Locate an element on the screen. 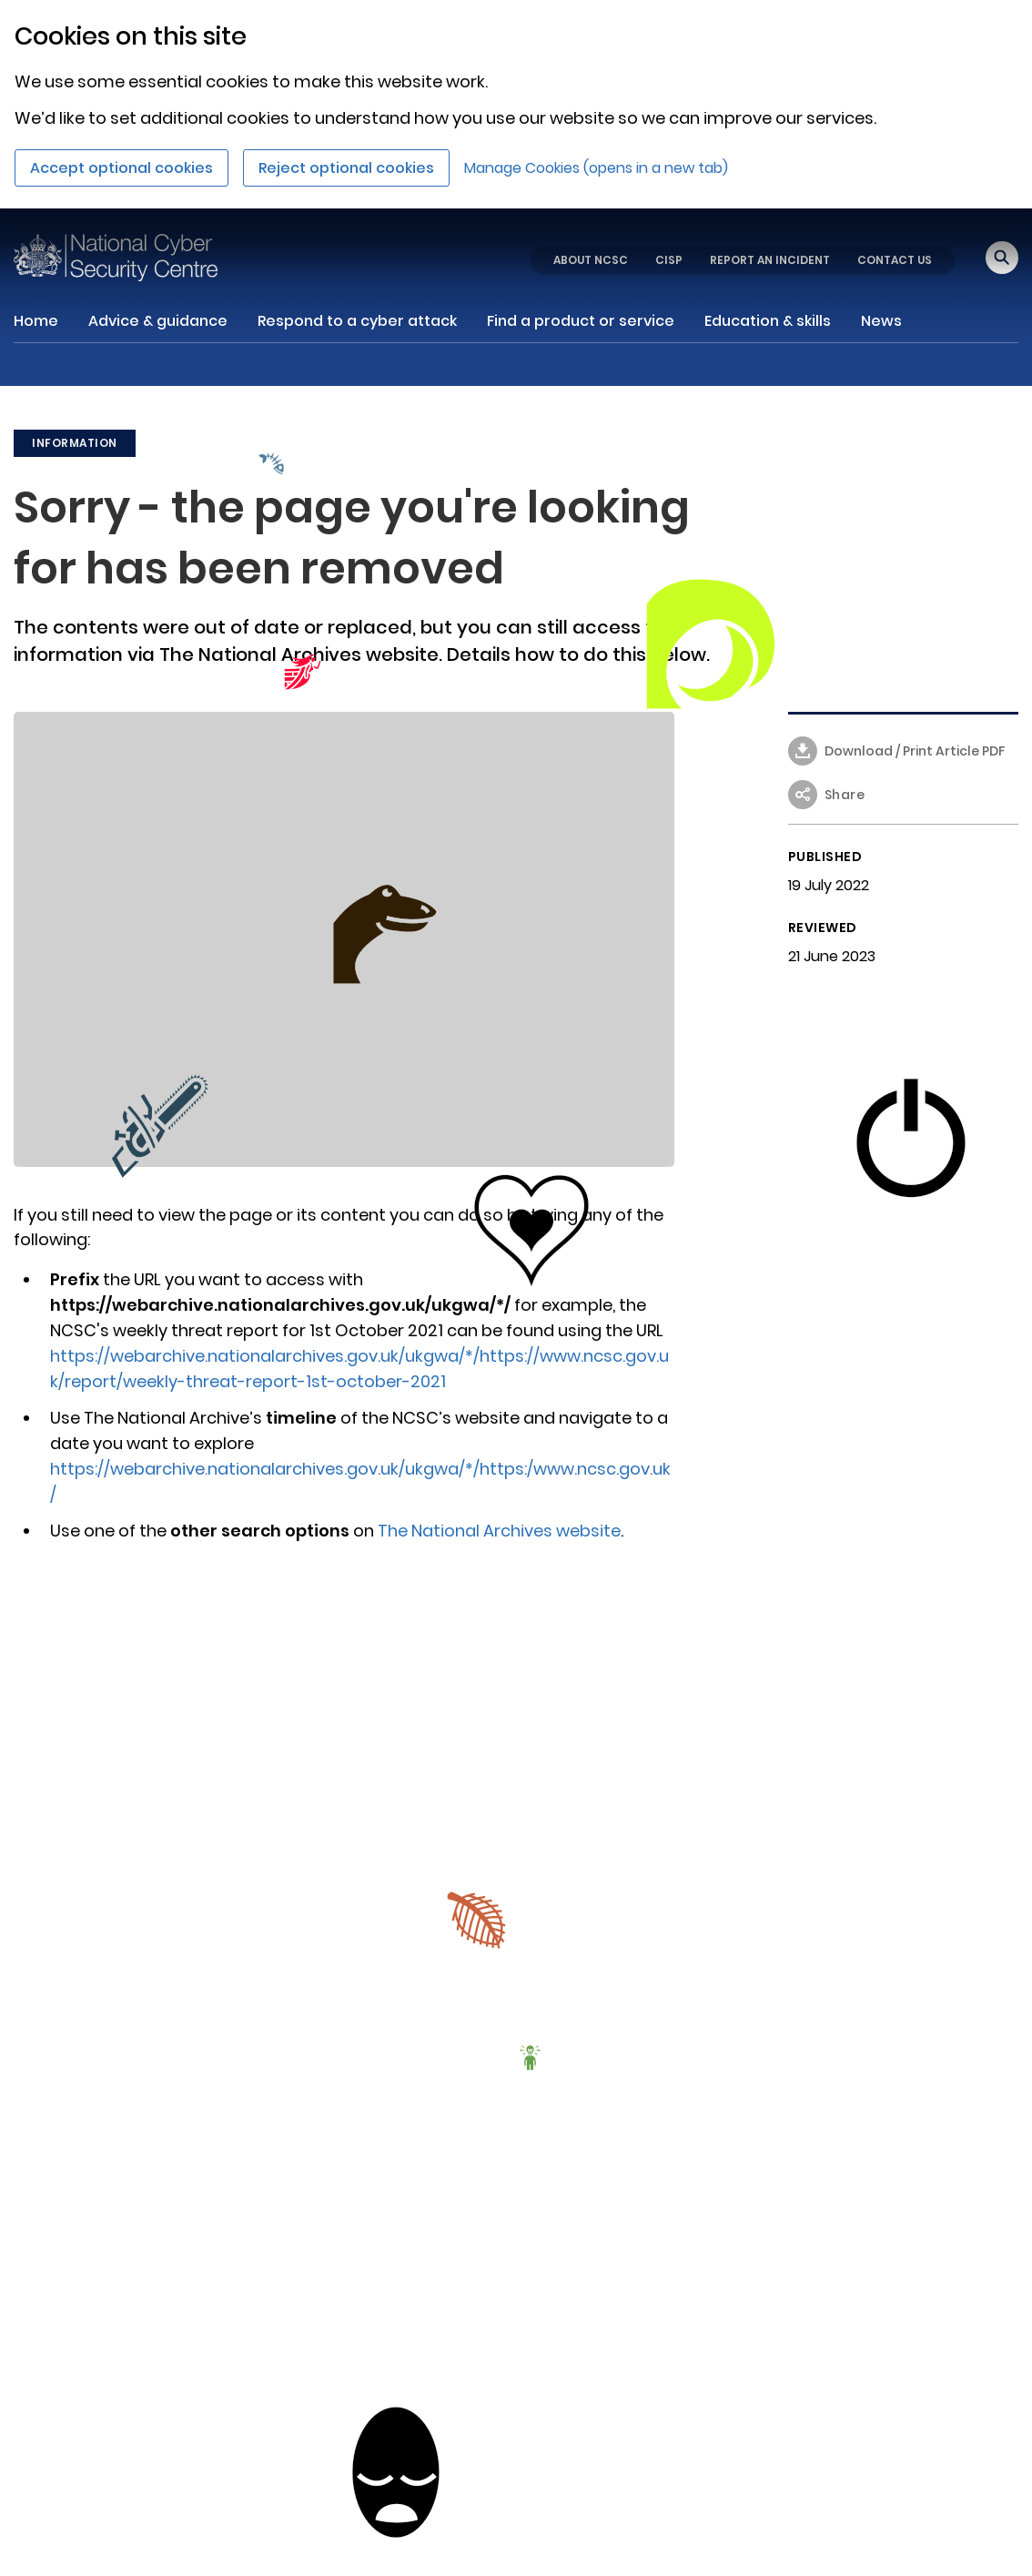 The width and height of the screenshot is (1032, 2576). select tentacle or sea creature ability is located at coordinates (711, 643).